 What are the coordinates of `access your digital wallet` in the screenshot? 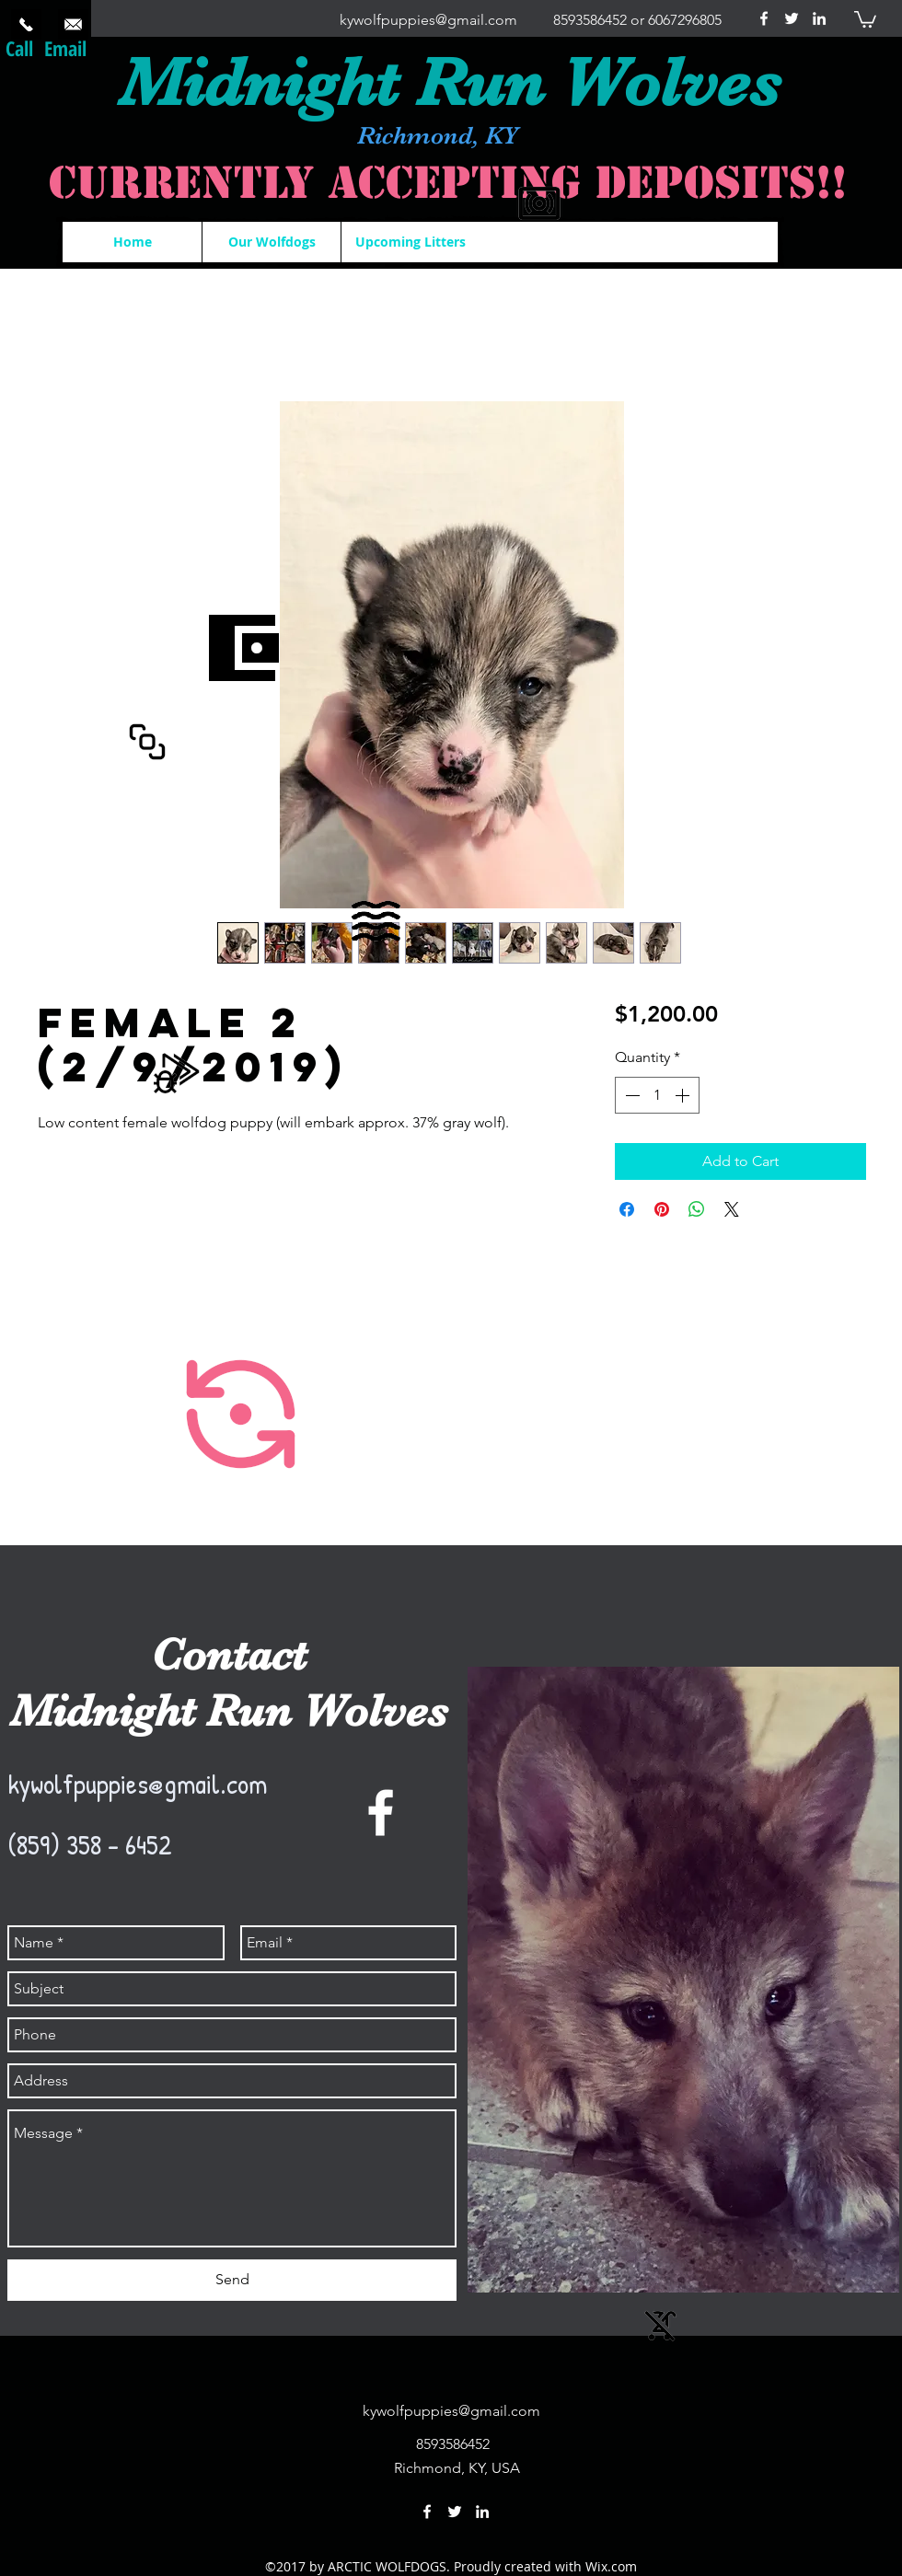 It's located at (242, 648).